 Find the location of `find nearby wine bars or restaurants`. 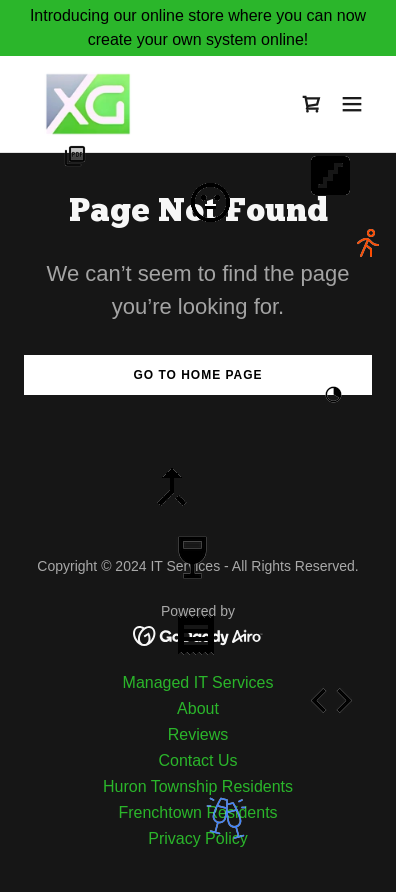

find nearby wine bars or restaurants is located at coordinates (192, 557).